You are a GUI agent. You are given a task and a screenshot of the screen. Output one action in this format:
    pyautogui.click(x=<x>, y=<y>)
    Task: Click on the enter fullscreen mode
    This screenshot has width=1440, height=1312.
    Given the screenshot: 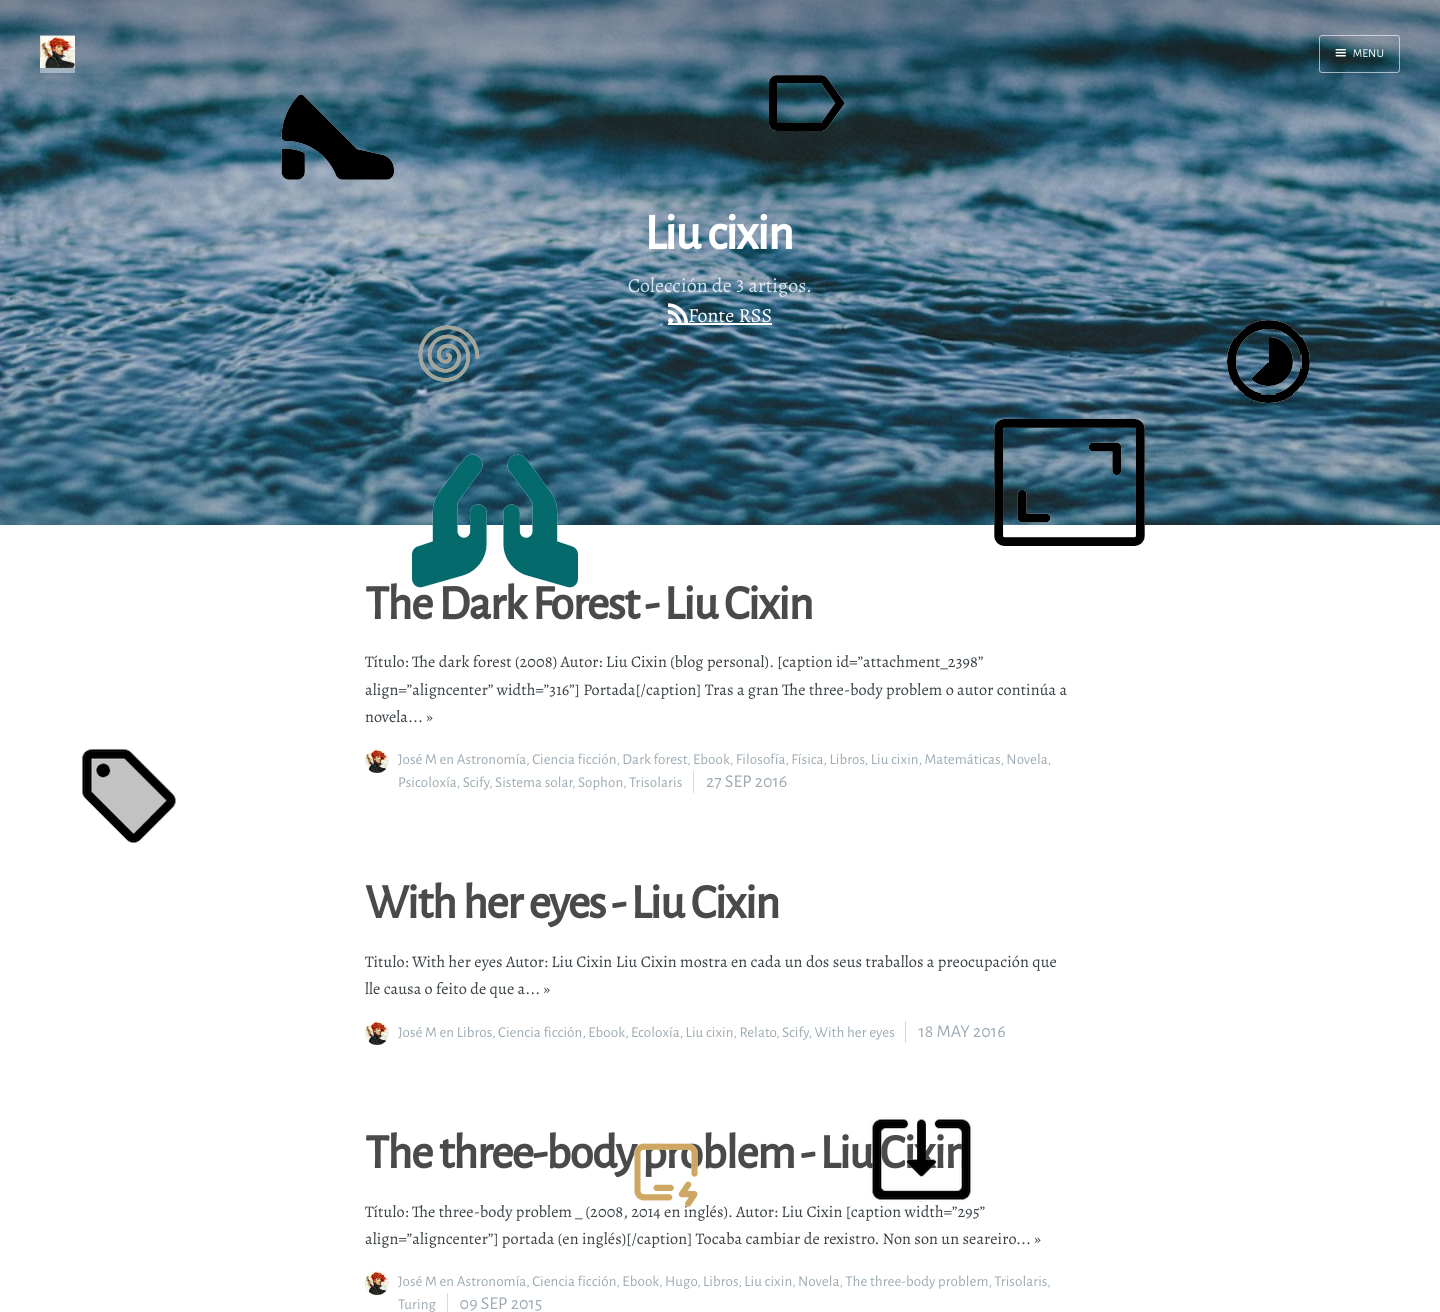 What is the action you would take?
    pyautogui.click(x=1069, y=482)
    